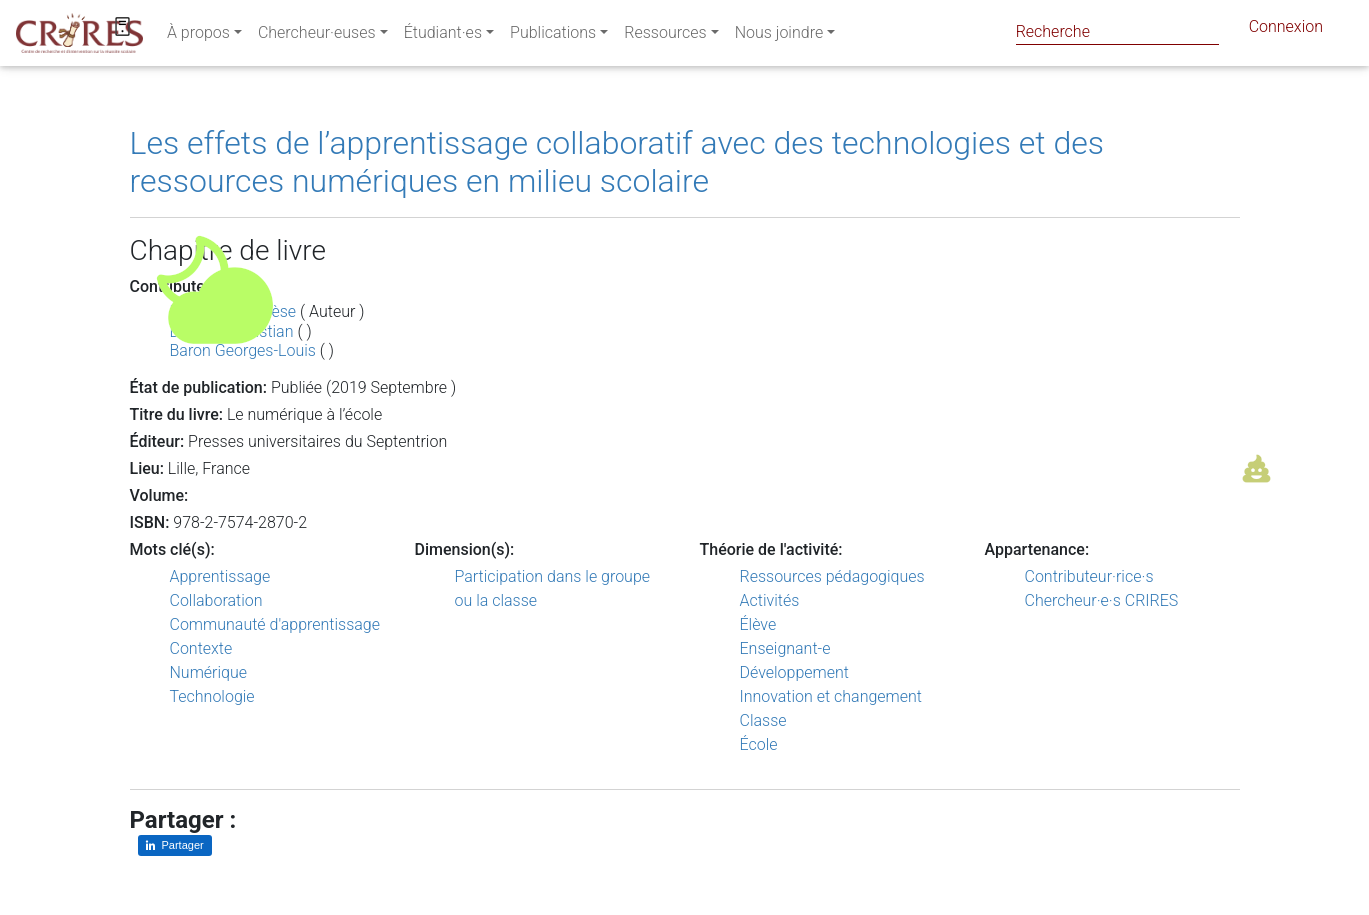 The width and height of the screenshot is (1369, 915). Describe the element at coordinates (212, 295) in the screenshot. I see `indicates nighttime or evening weather conditions` at that location.